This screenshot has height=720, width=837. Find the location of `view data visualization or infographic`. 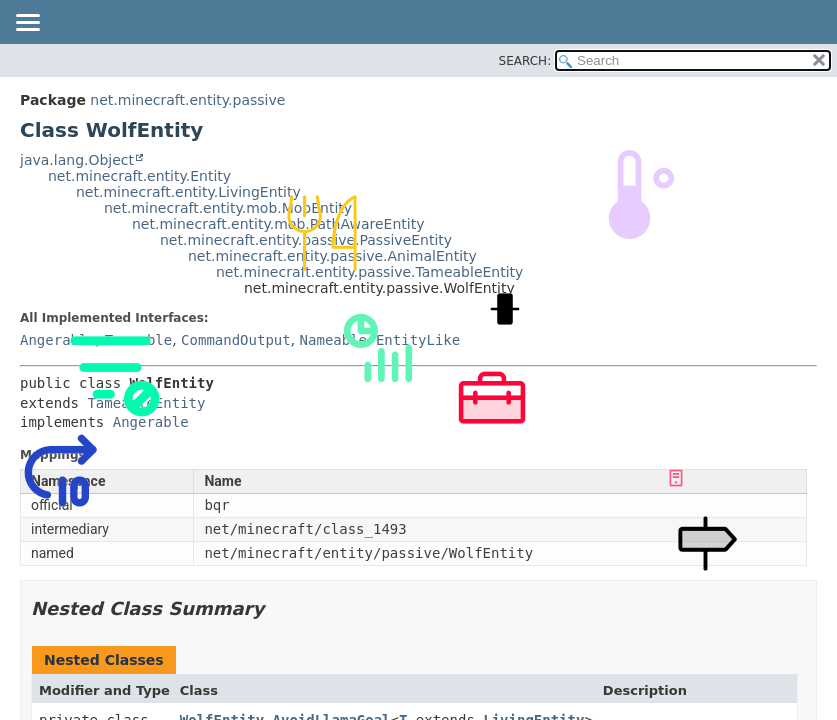

view data visualization or infographic is located at coordinates (378, 348).